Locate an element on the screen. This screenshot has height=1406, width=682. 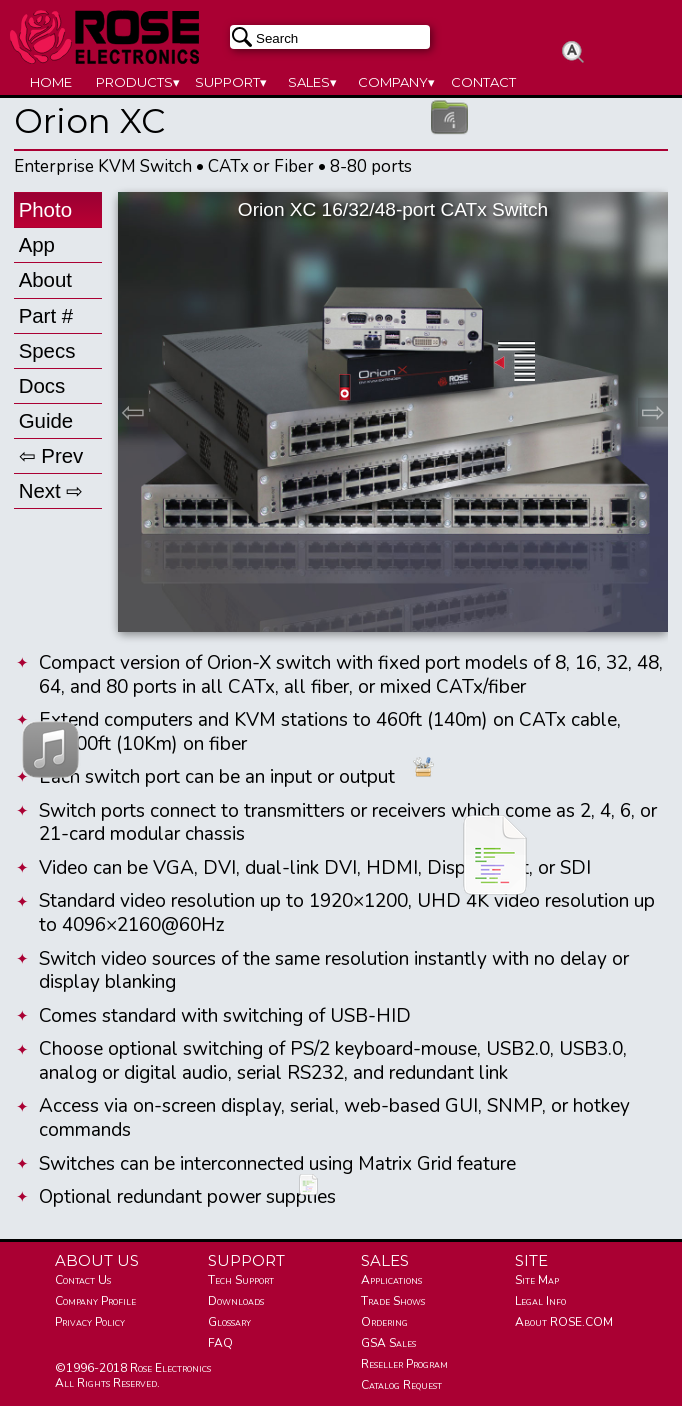
sync music to your iPod nano is located at coordinates (344, 387).